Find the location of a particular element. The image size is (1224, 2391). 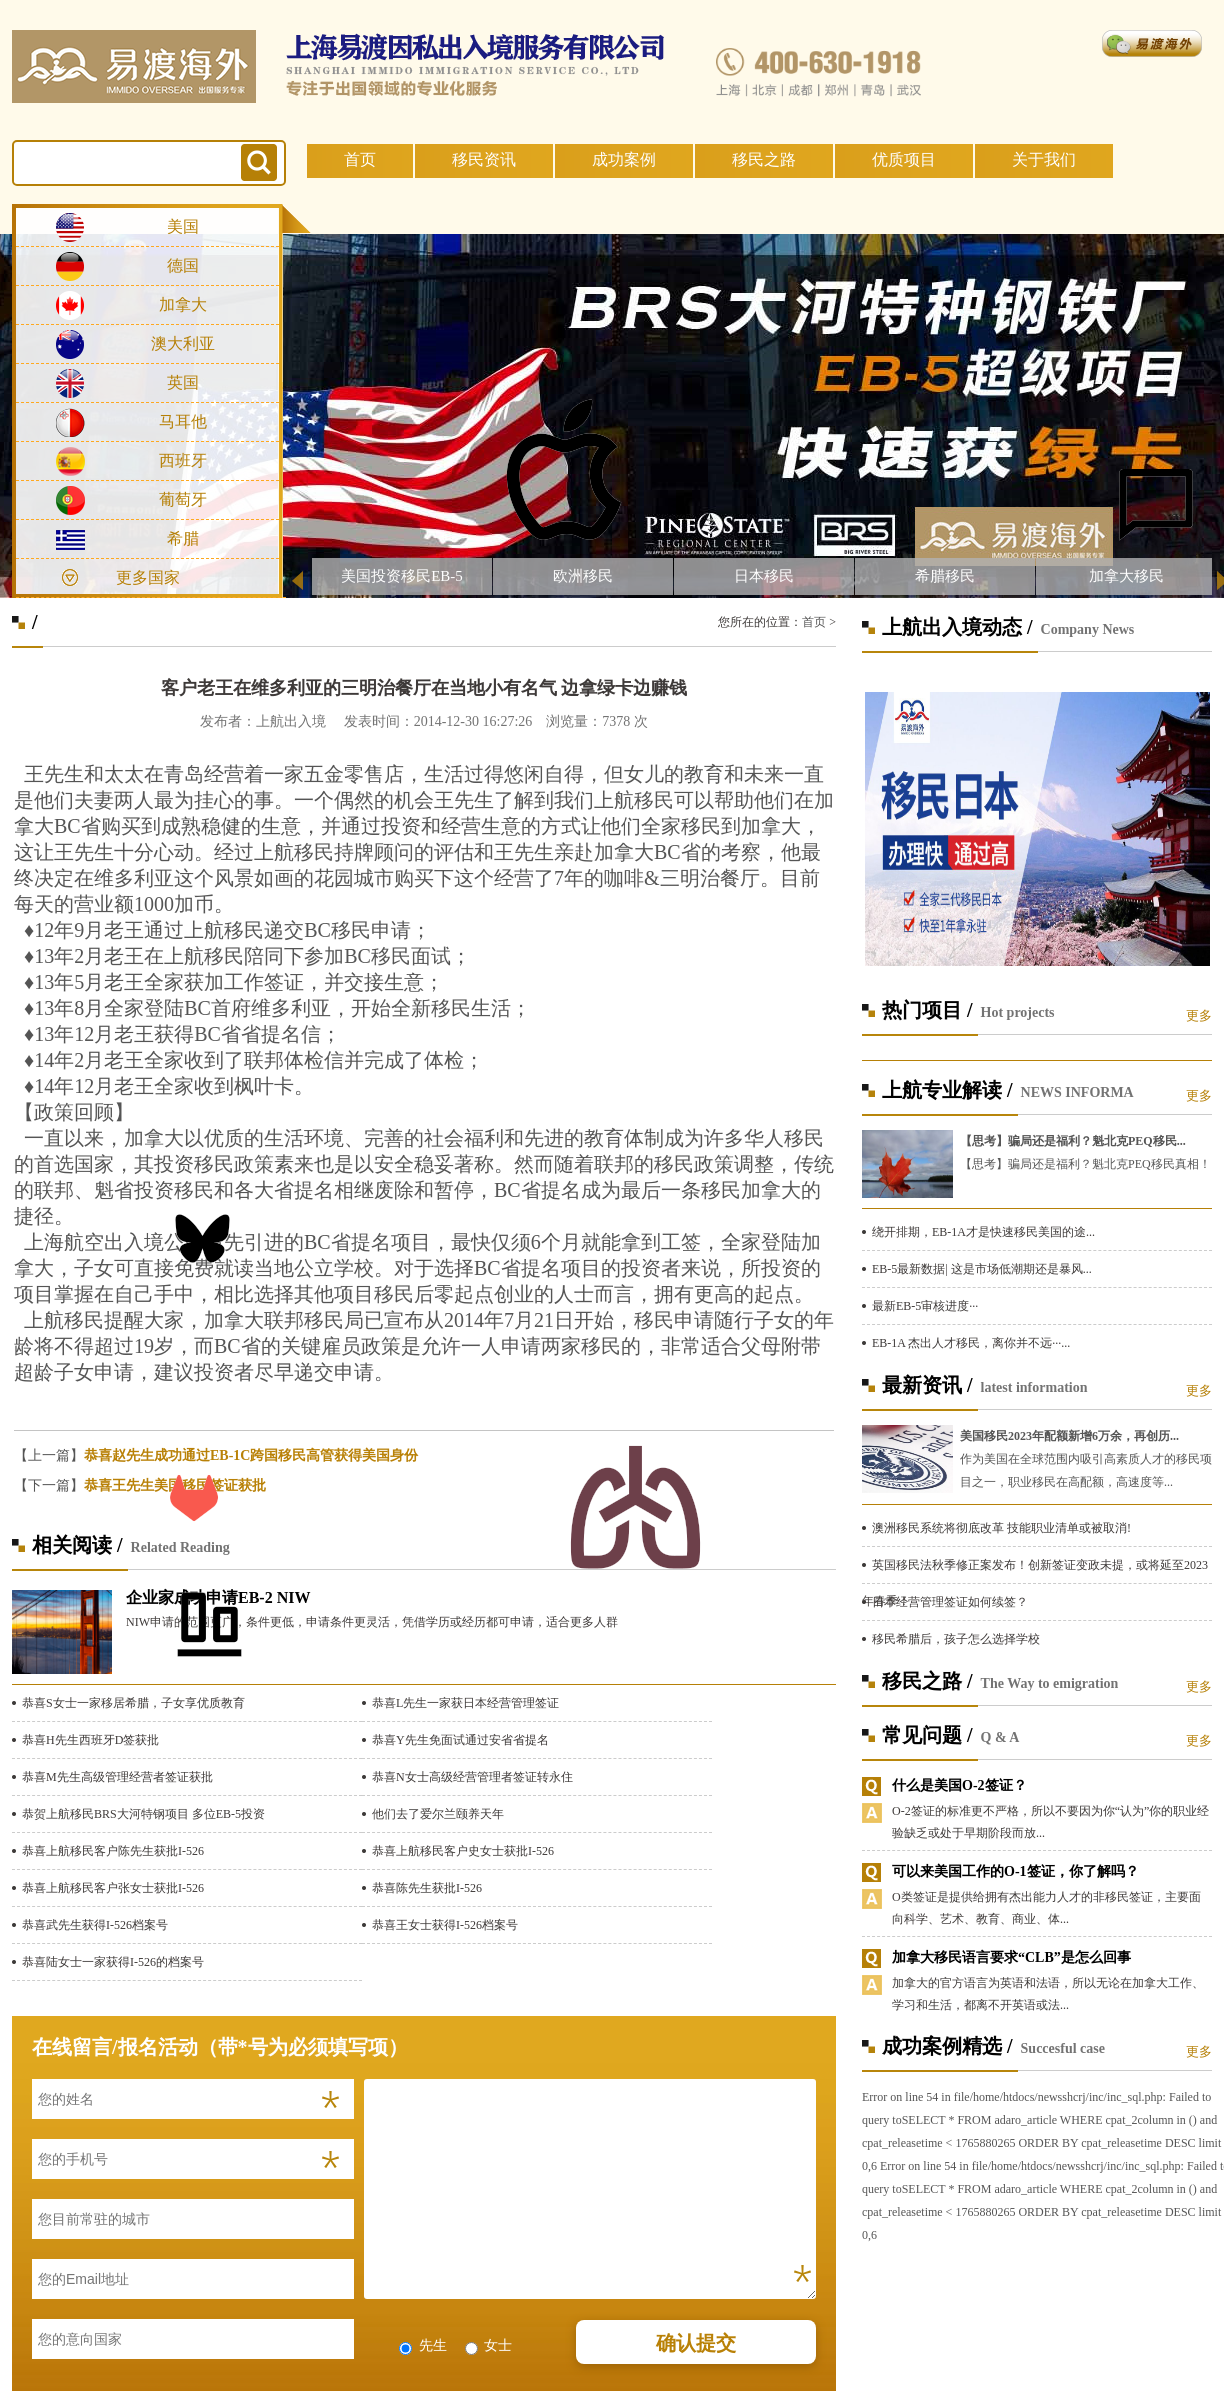

open chat or messaging is located at coordinates (1156, 502).